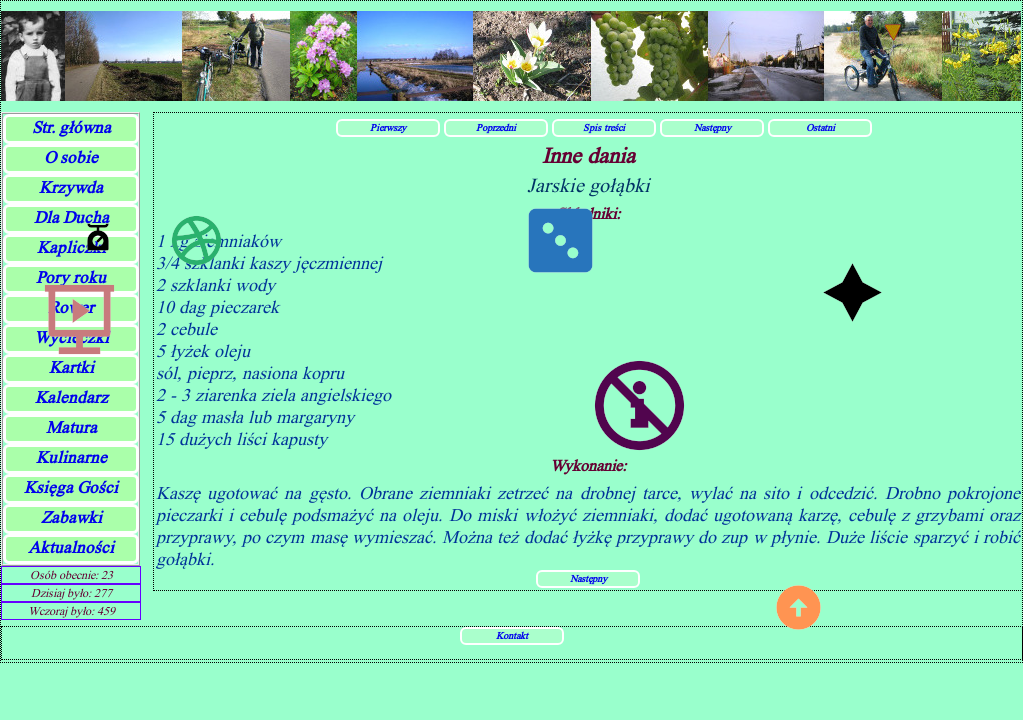 Image resolution: width=1023 pixels, height=720 pixels. Describe the element at coordinates (196, 240) in the screenshot. I see `visit dribbble profile or portfolio` at that location.